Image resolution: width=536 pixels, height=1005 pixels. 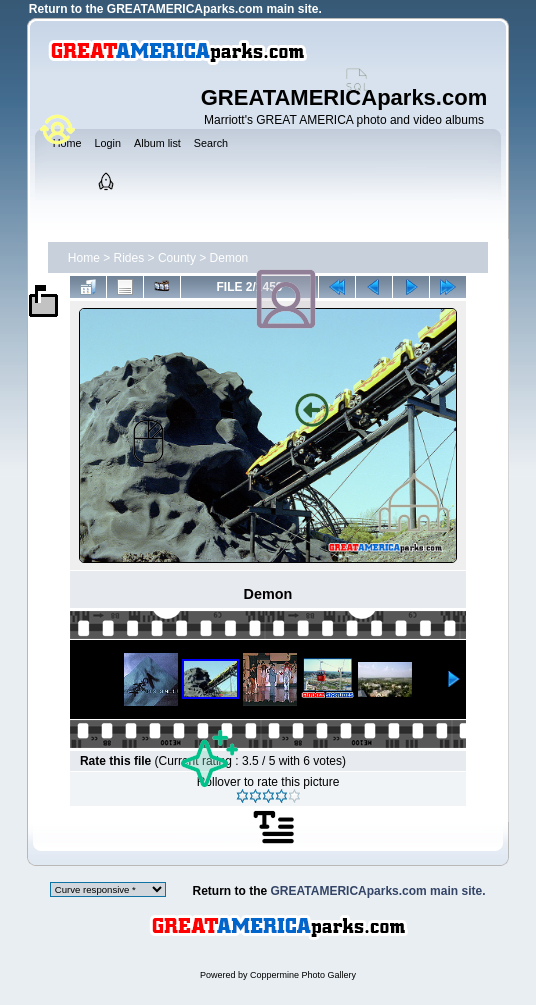 What do you see at coordinates (43, 302) in the screenshot?
I see `indicates new mail in your mailbox` at bounding box center [43, 302].